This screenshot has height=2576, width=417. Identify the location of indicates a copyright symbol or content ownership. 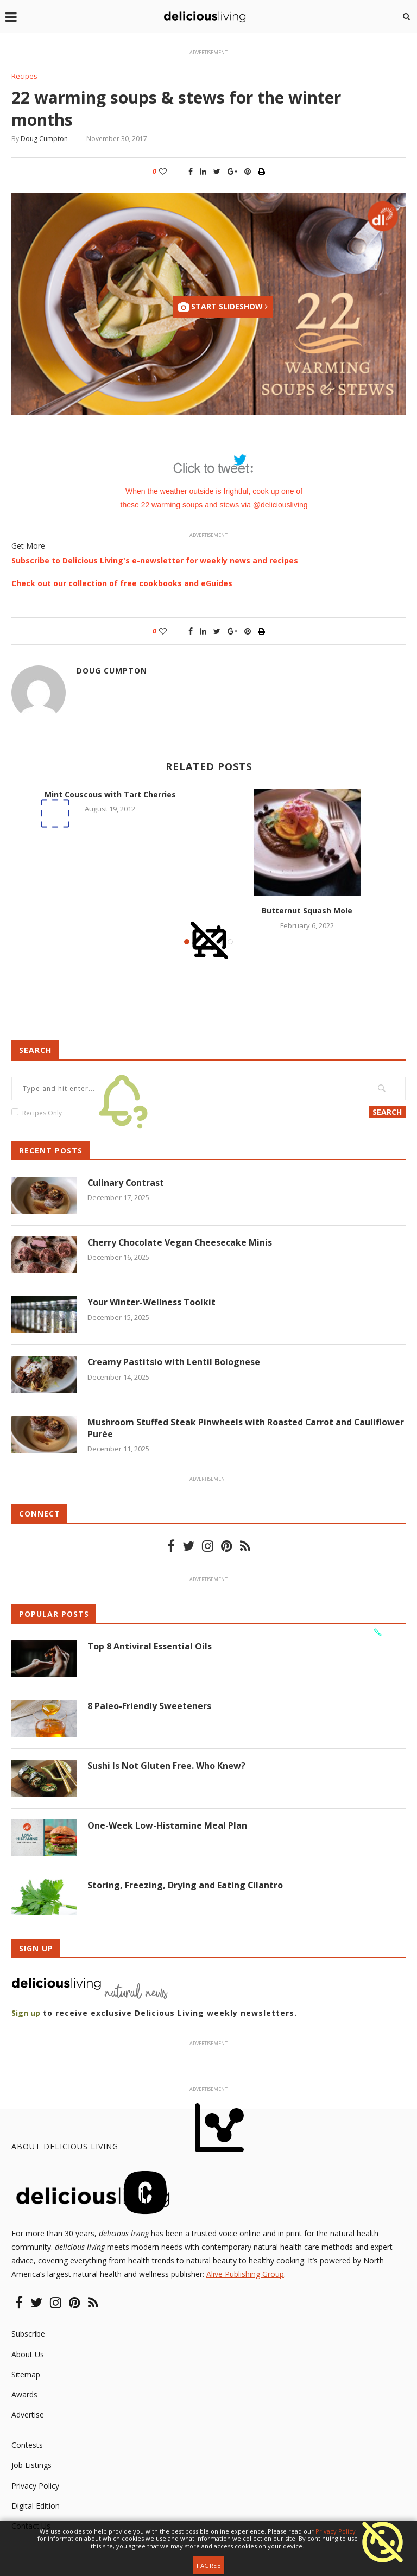
(145, 2192).